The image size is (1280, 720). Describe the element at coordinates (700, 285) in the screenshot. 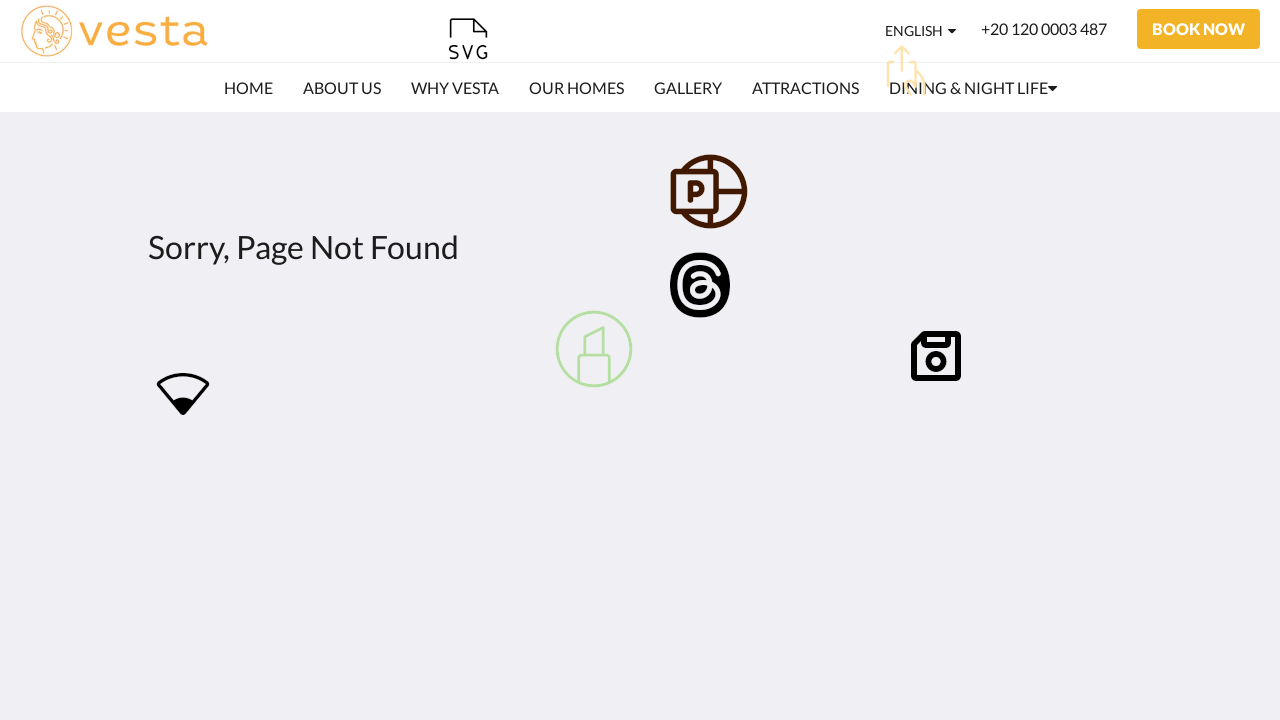

I see `open the Threads app` at that location.